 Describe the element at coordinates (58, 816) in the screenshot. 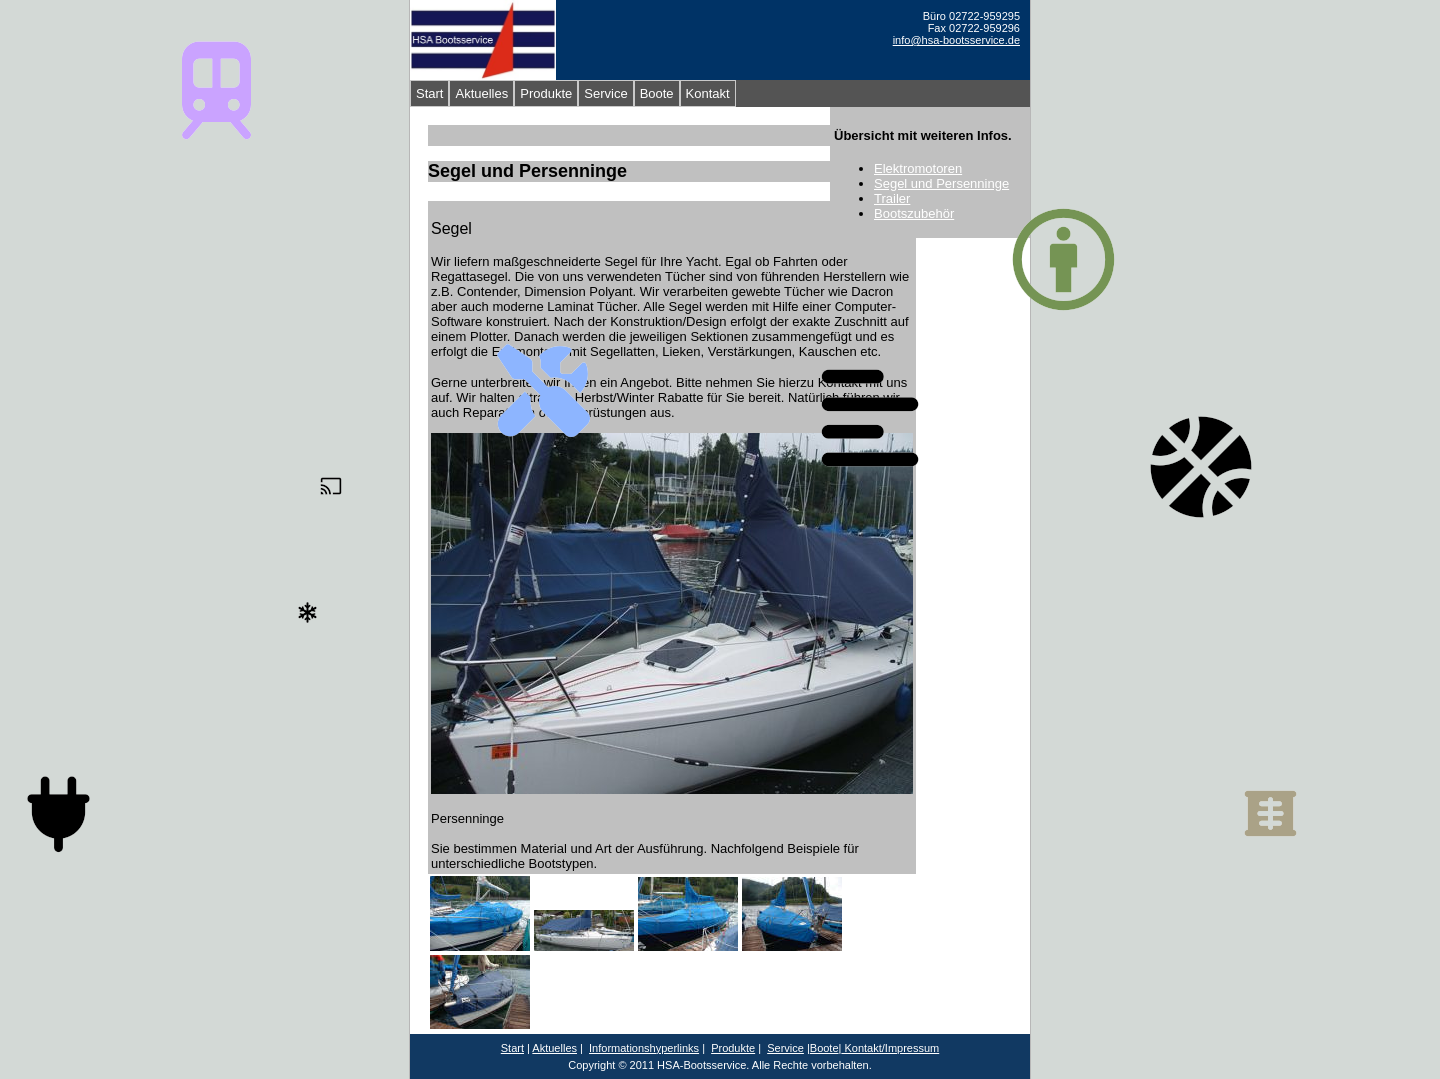

I see `connect to power source` at that location.